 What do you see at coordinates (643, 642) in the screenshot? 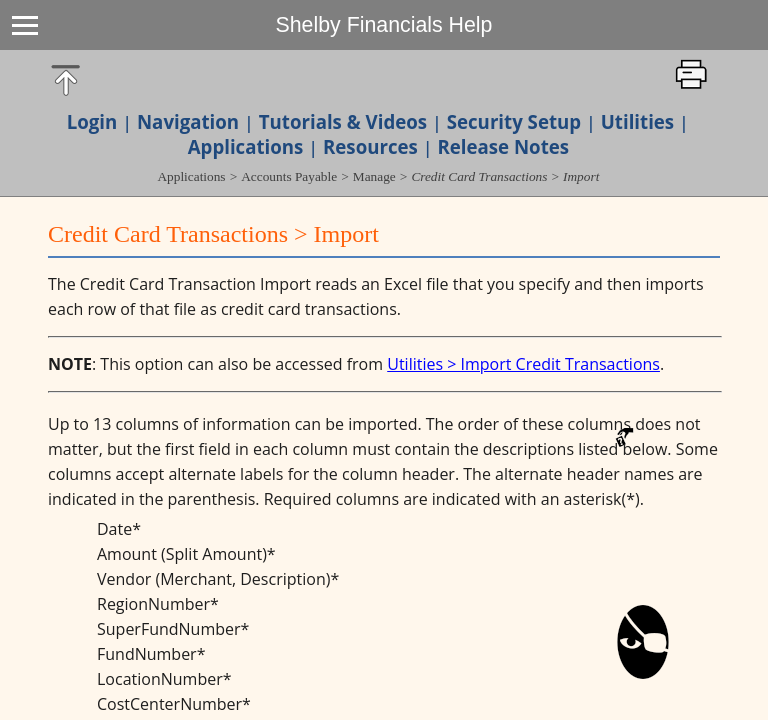
I see `select pirate or rogue character class` at bounding box center [643, 642].